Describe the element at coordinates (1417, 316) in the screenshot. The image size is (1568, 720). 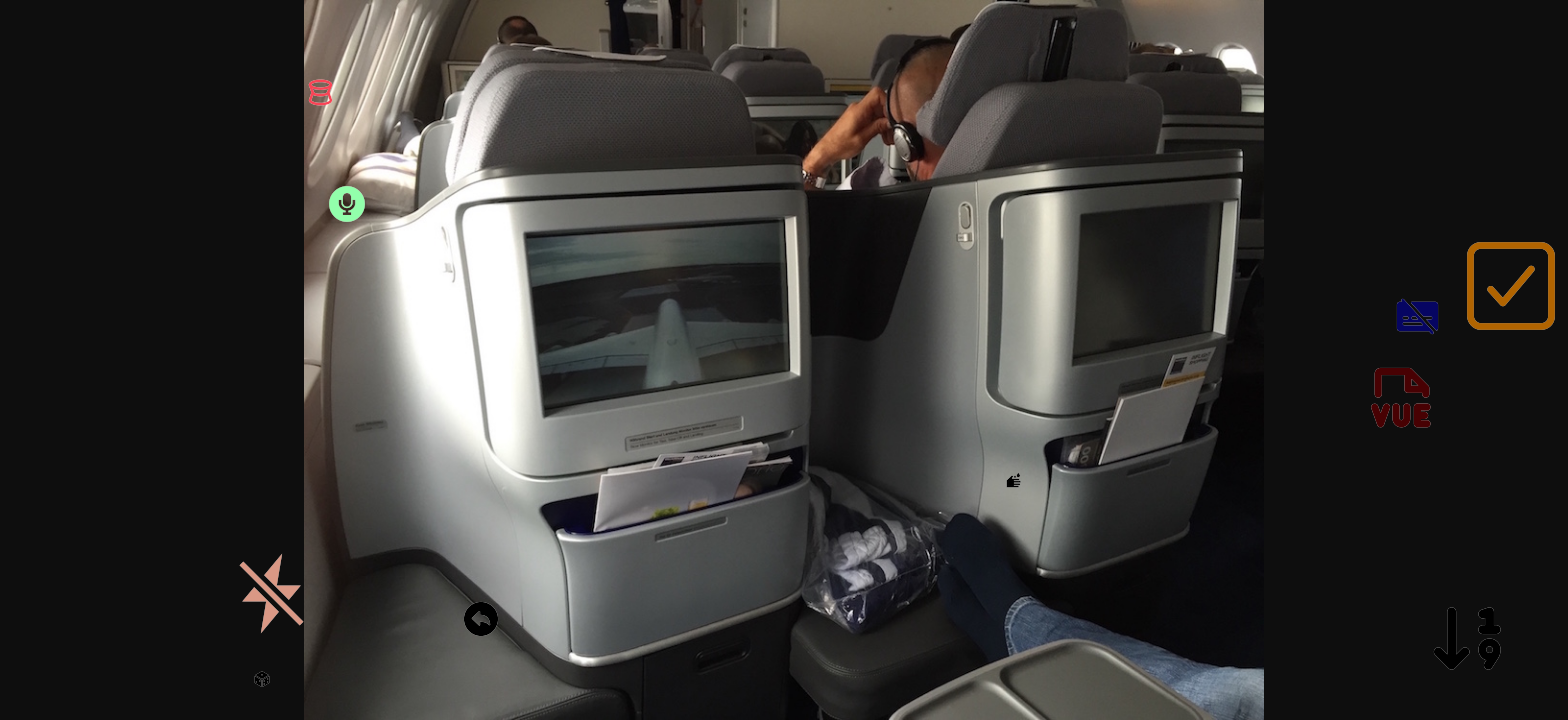
I see `disable subtitles or closed captions` at that location.